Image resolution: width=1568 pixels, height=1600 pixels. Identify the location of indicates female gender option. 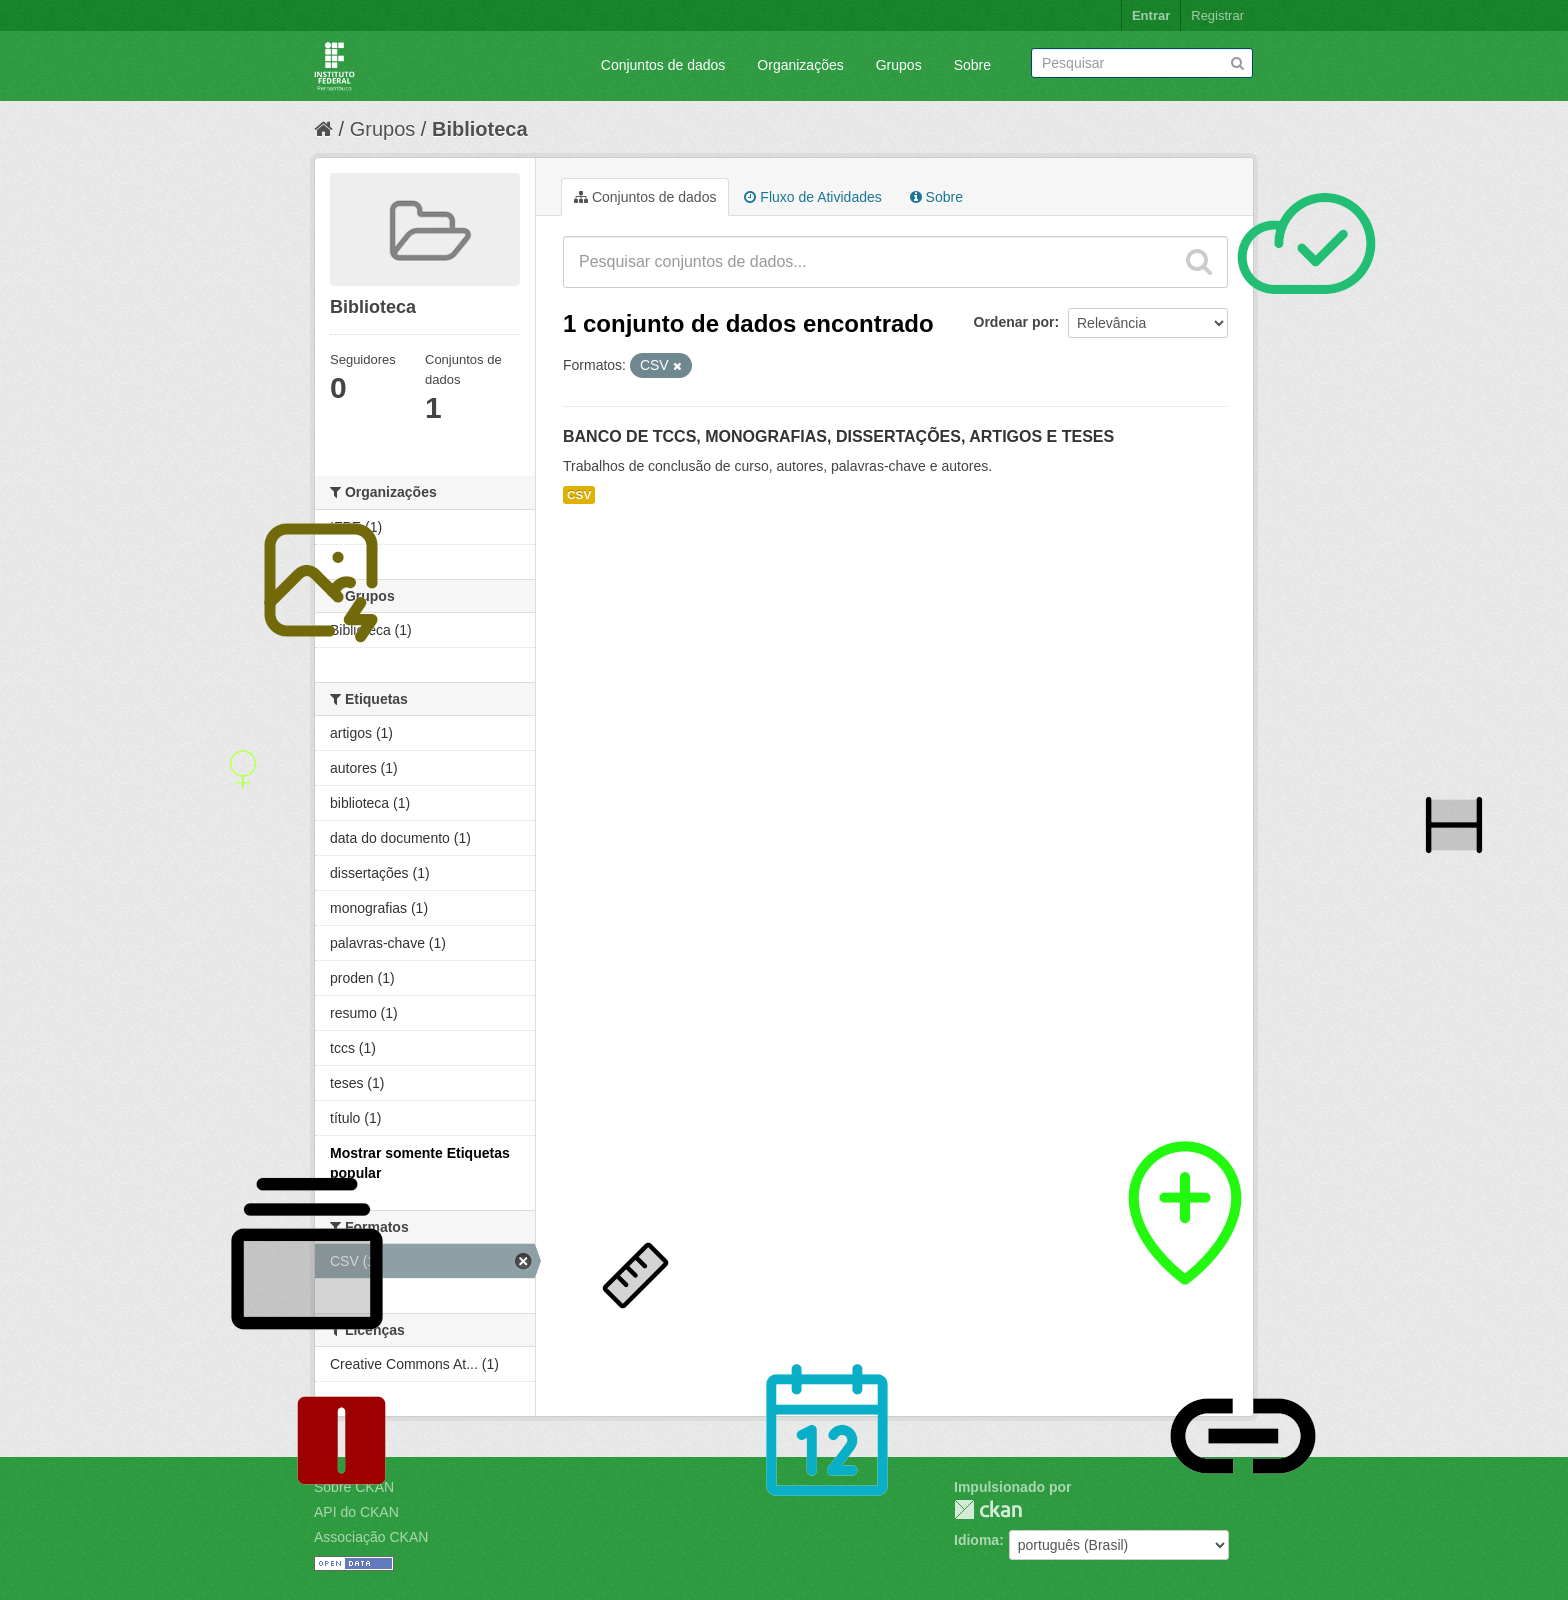
(243, 769).